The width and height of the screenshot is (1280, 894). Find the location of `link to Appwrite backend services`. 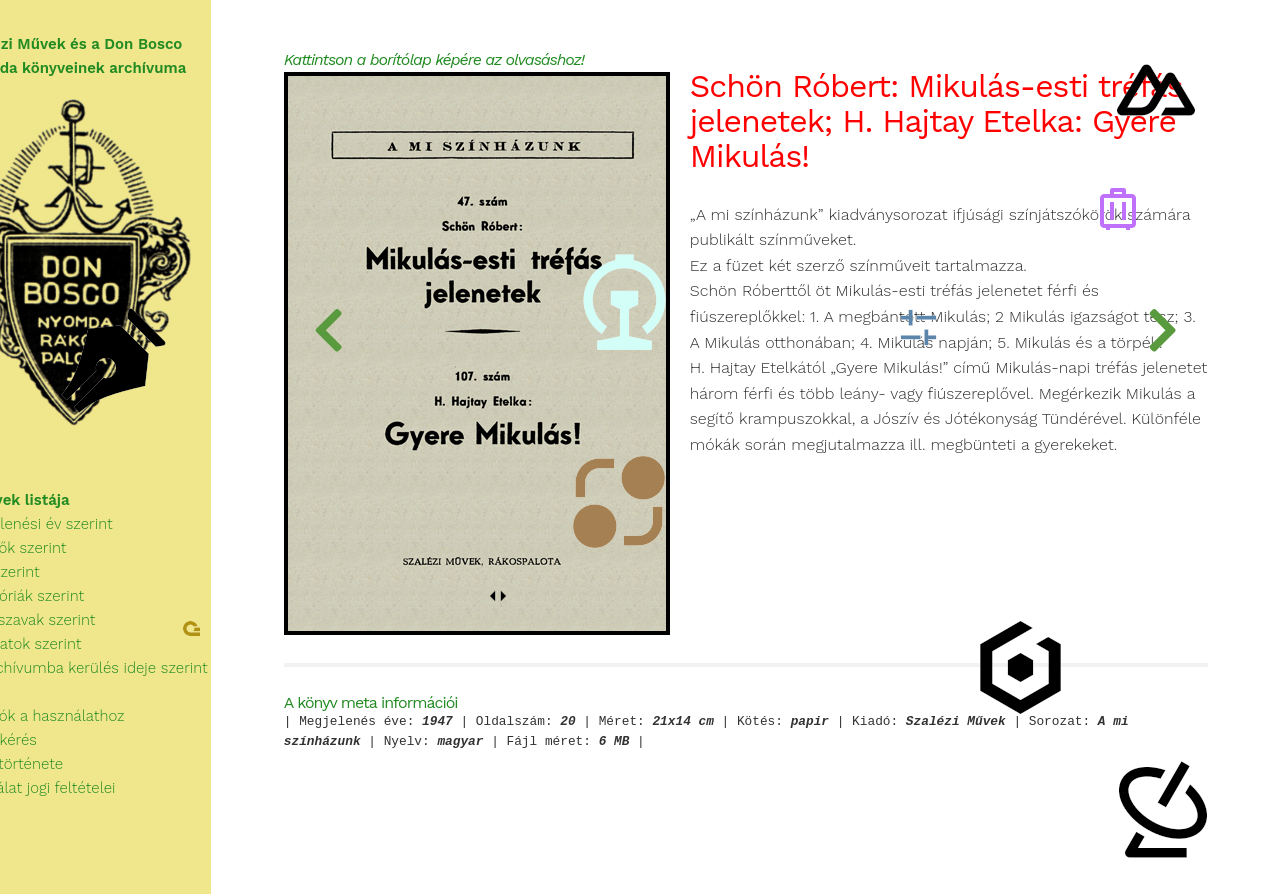

link to Appwrite backend services is located at coordinates (191, 628).